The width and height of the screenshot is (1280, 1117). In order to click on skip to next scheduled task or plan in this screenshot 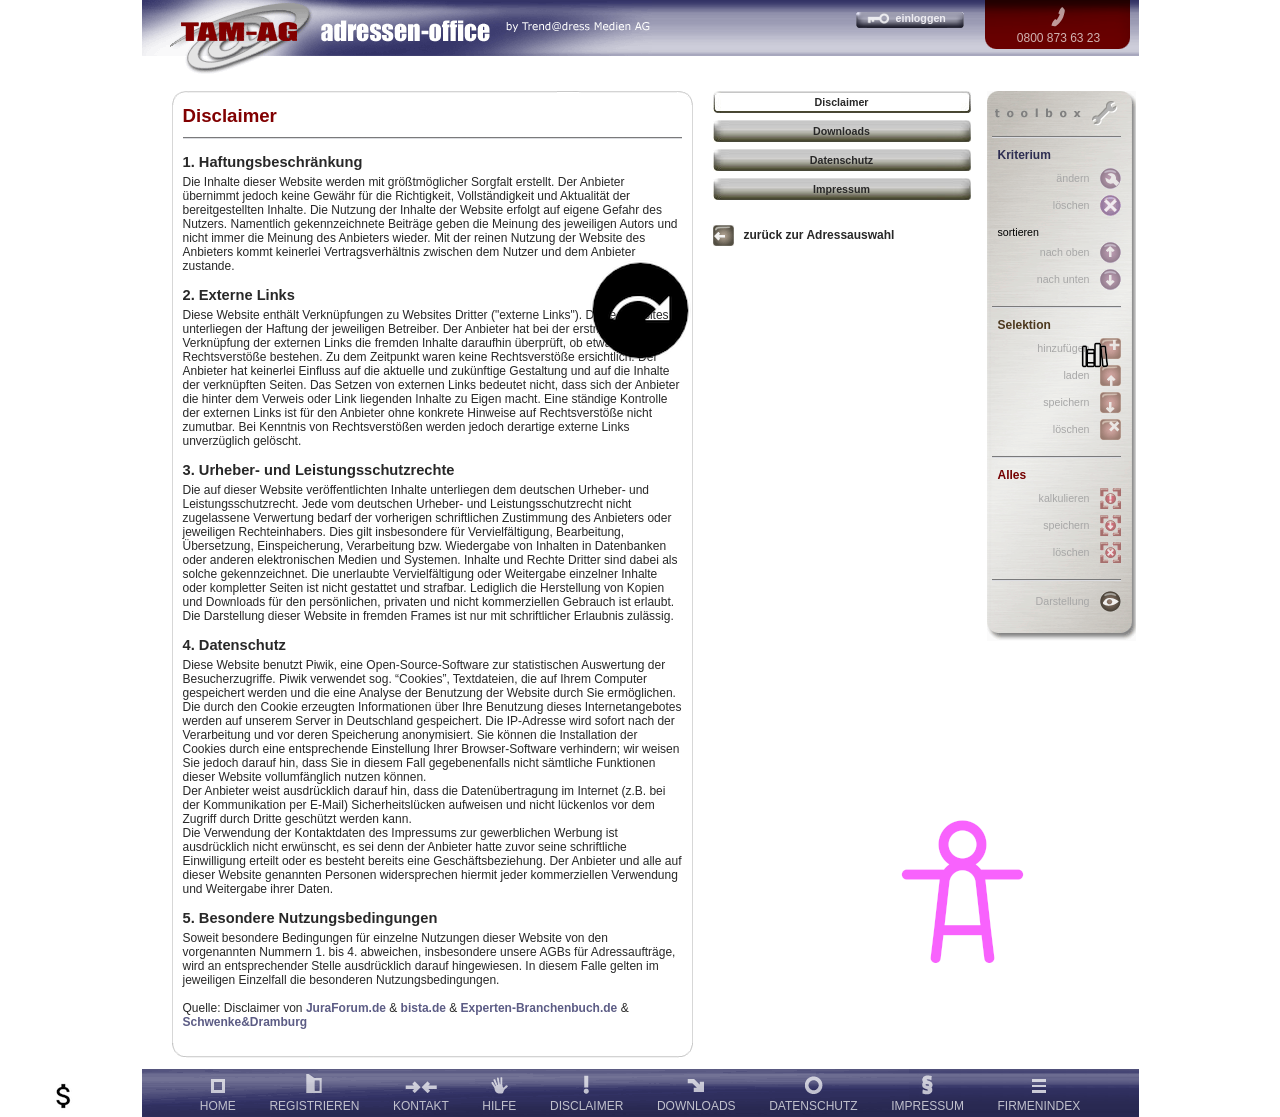, I will do `click(640, 310)`.